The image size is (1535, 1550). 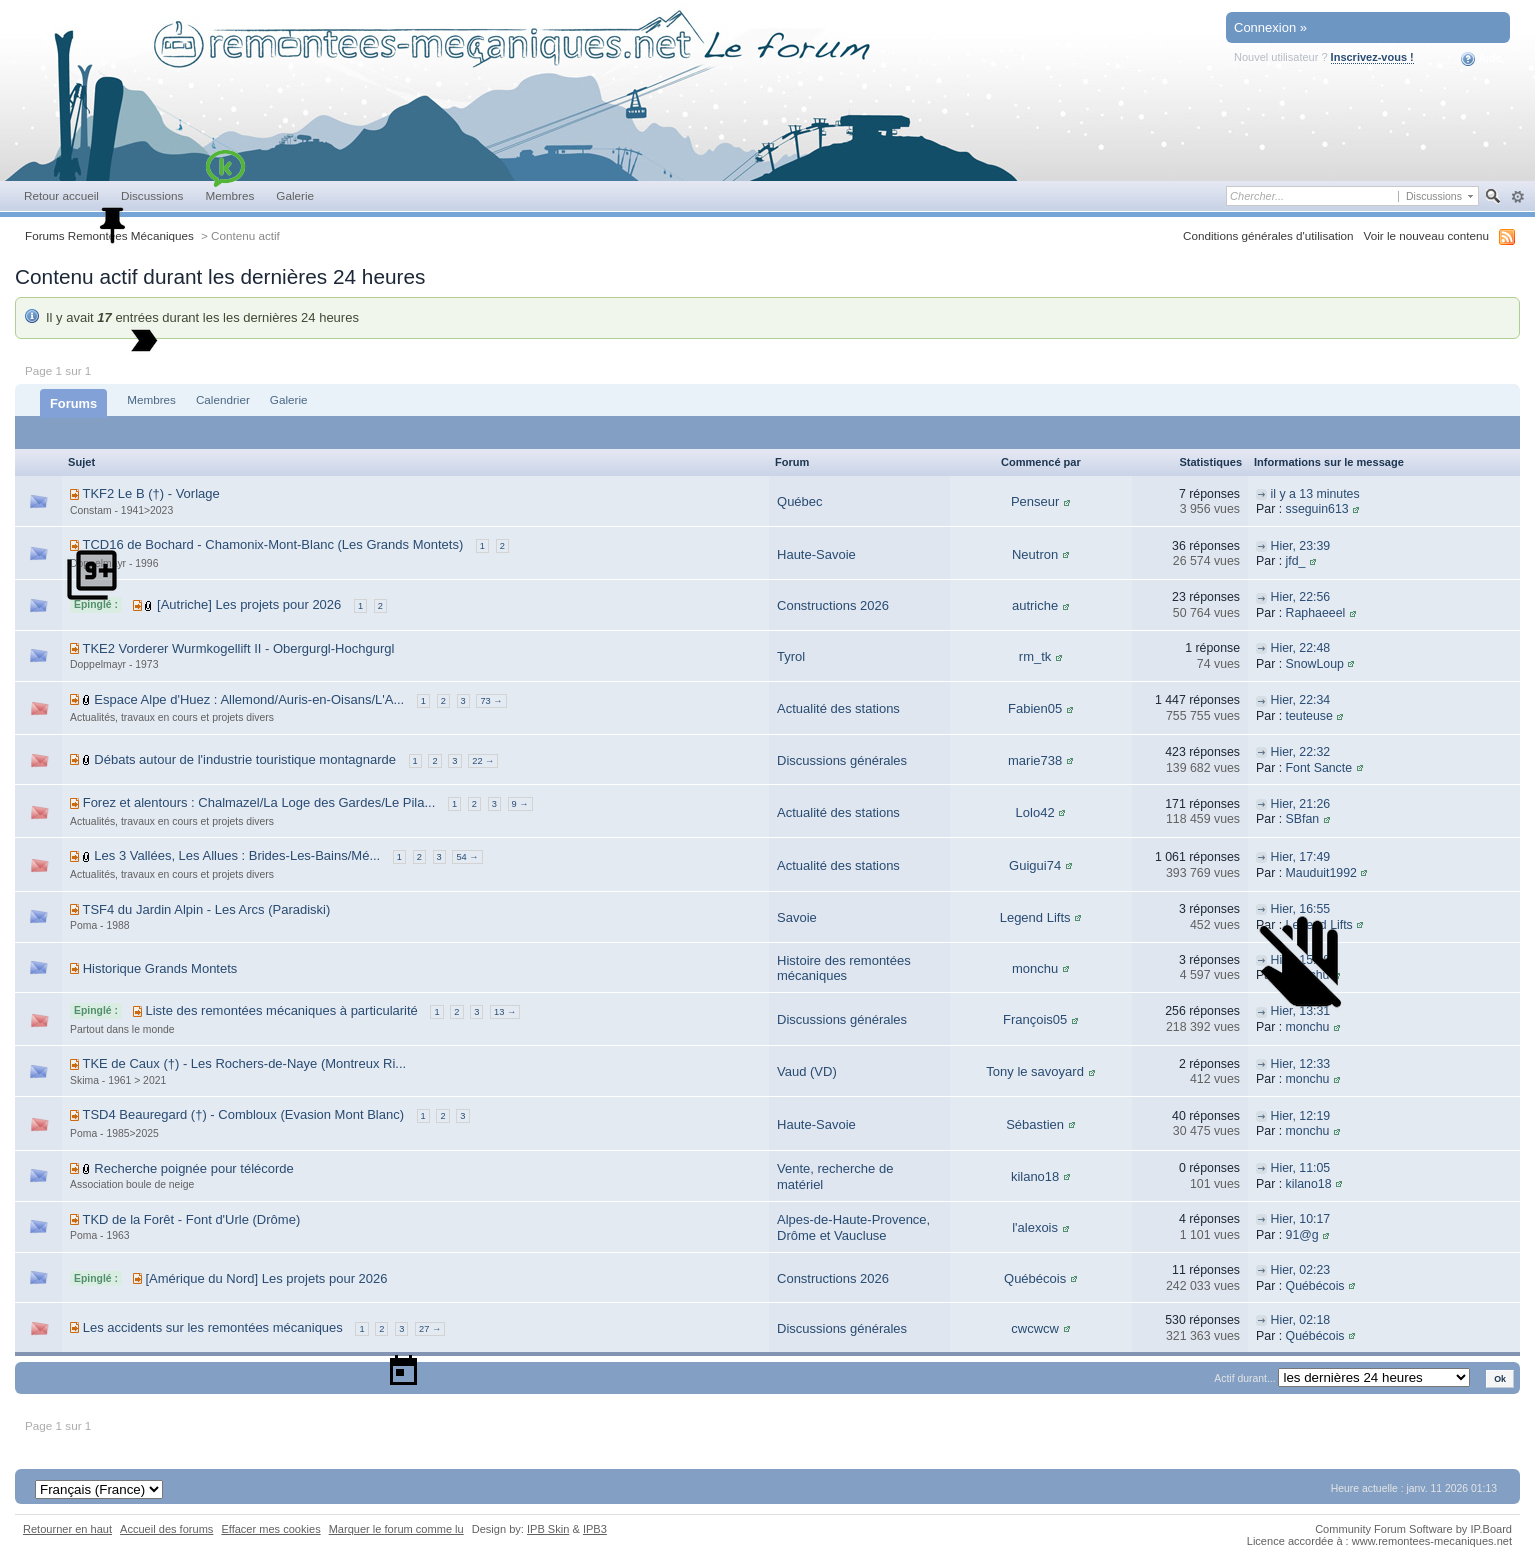 What do you see at coordinates (112, 225) in the screenshot?
I see `pin item to keep it visible` at bounding box center [112, 225].